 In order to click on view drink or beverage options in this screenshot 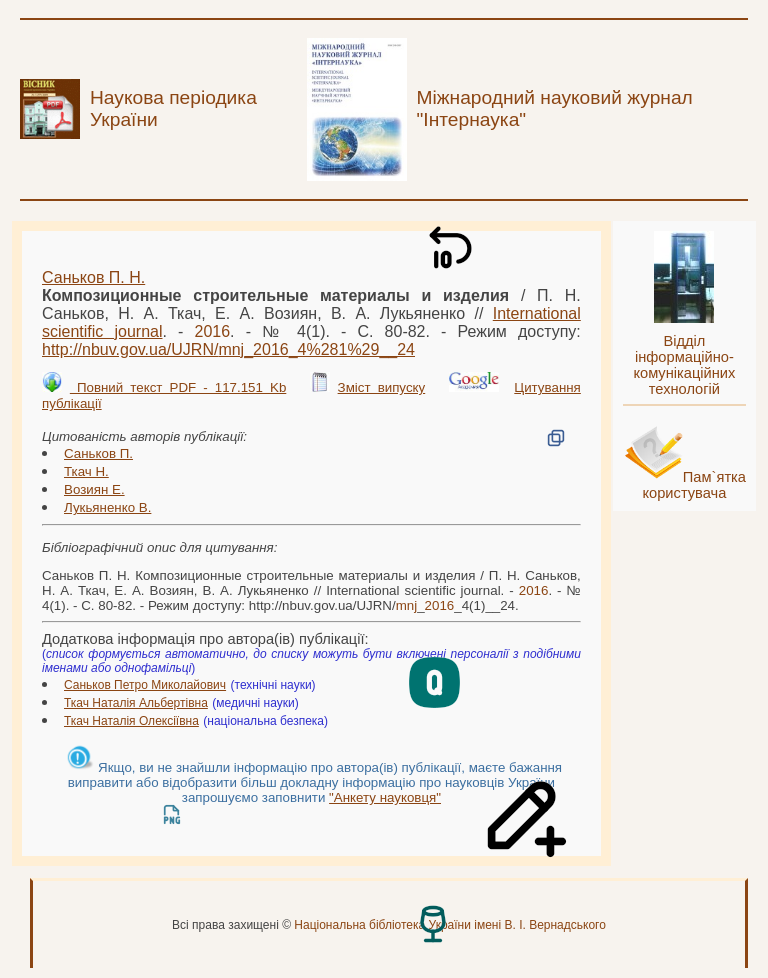, I will do `click(433, 924)`.